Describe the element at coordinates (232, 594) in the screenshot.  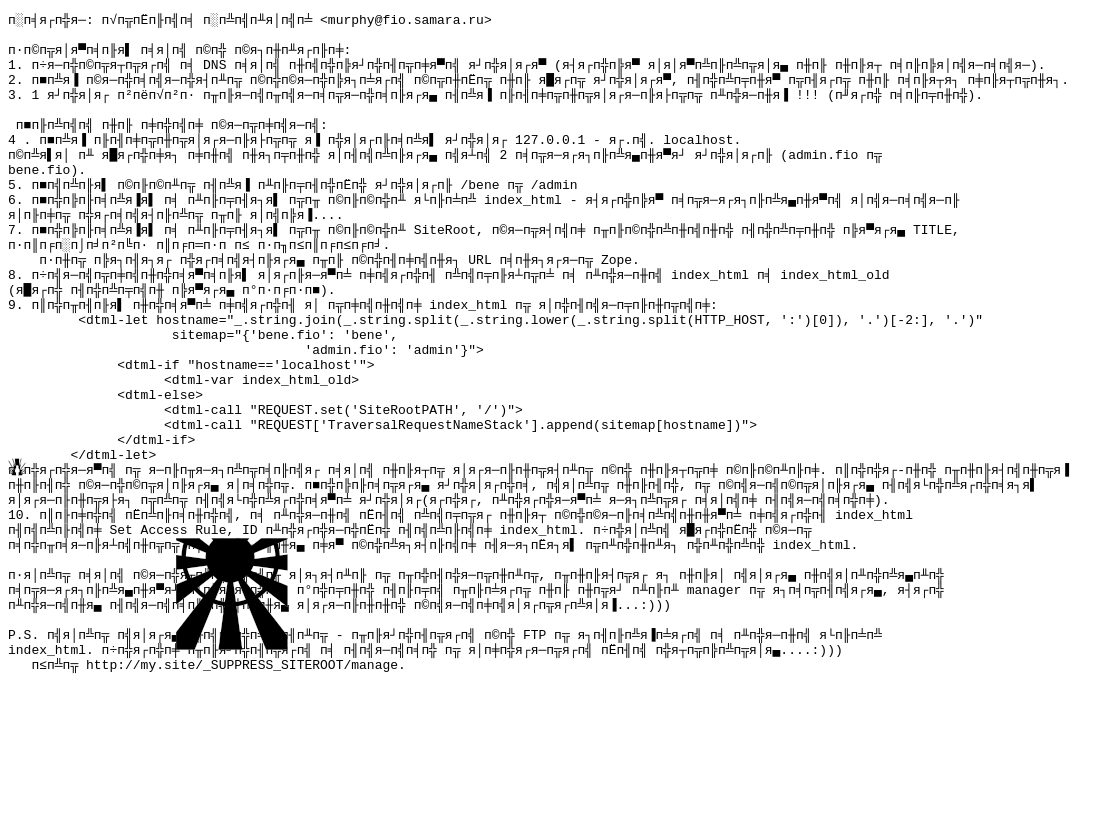
I see `indicates sunny or clear weather conditions` at that location.